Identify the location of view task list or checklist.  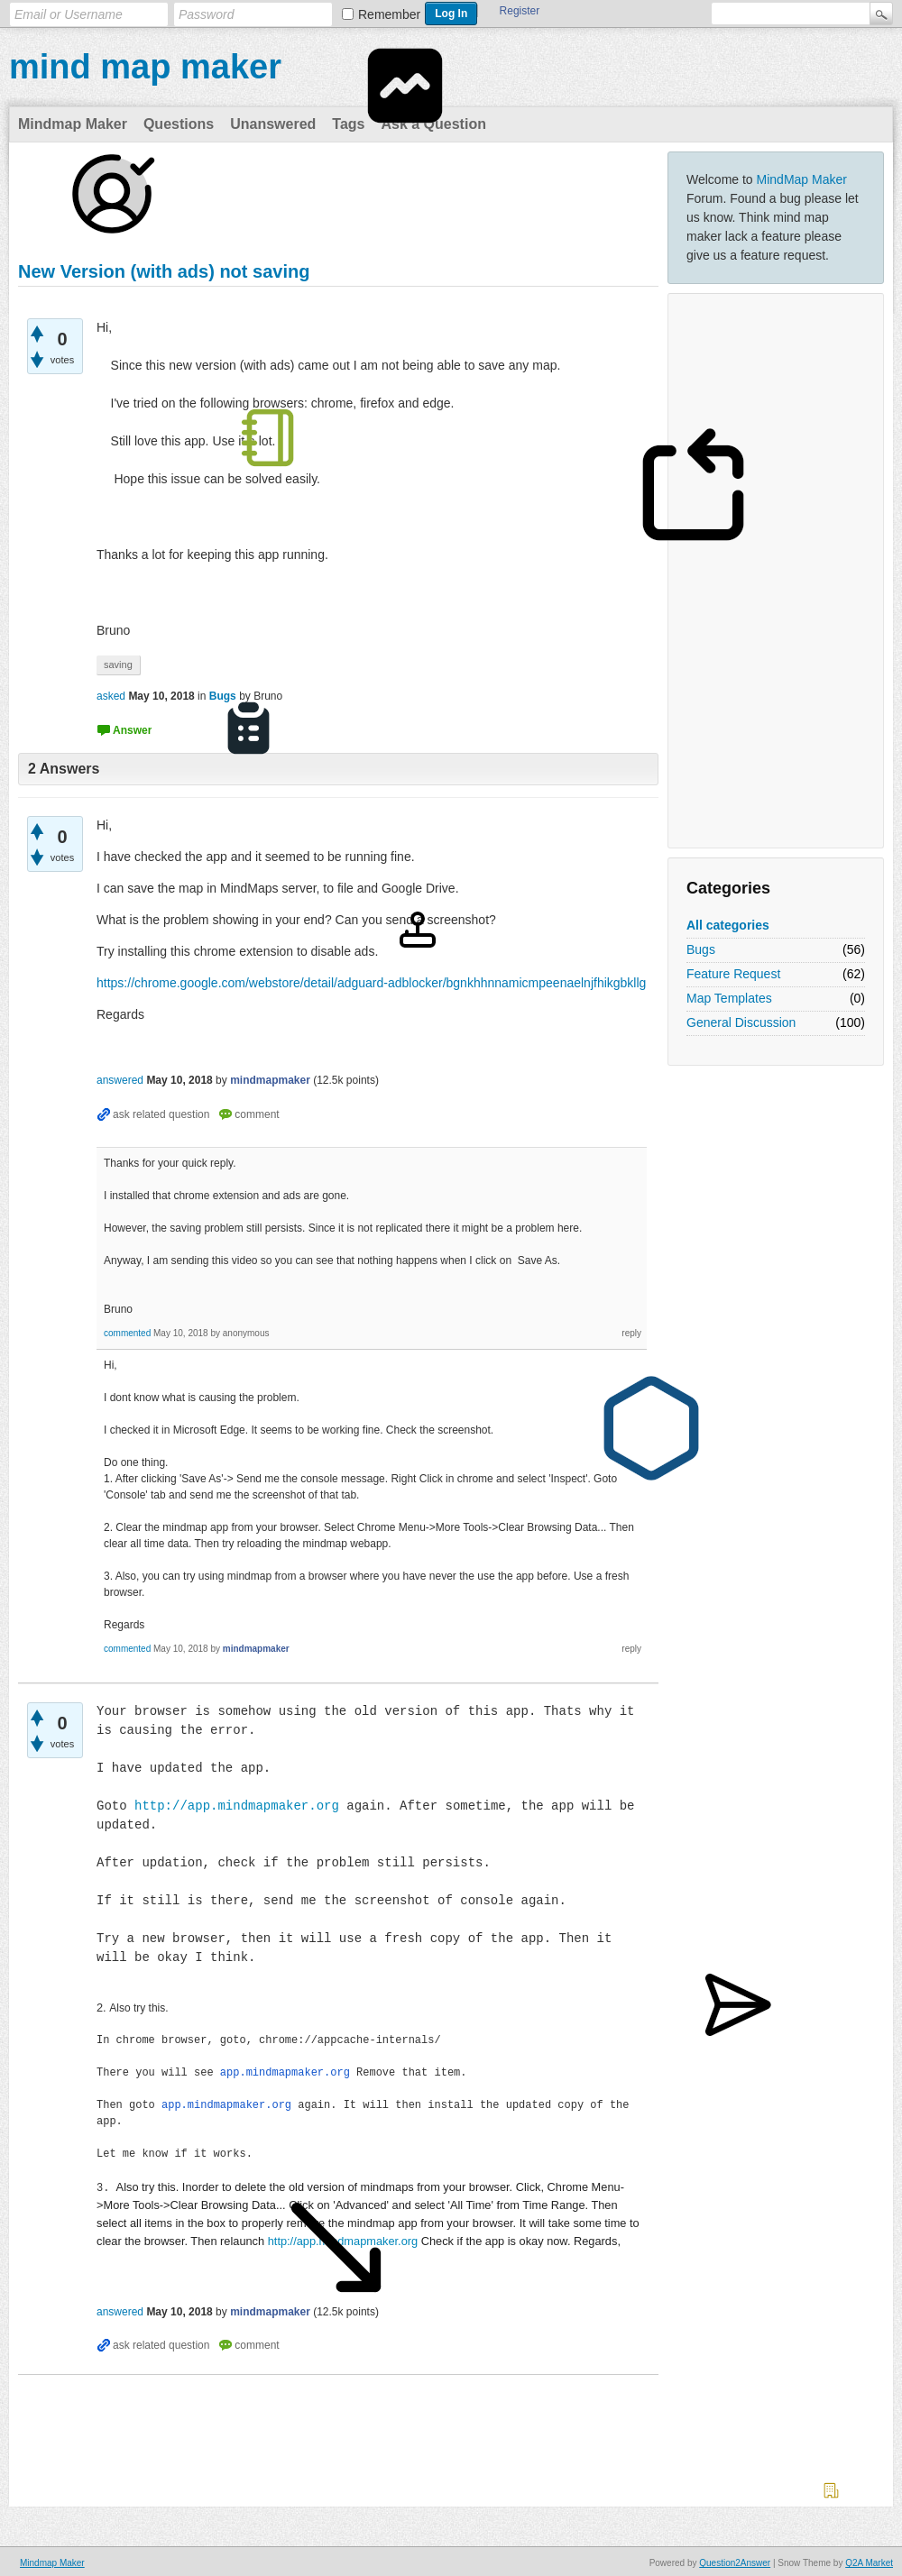
(248, 728).